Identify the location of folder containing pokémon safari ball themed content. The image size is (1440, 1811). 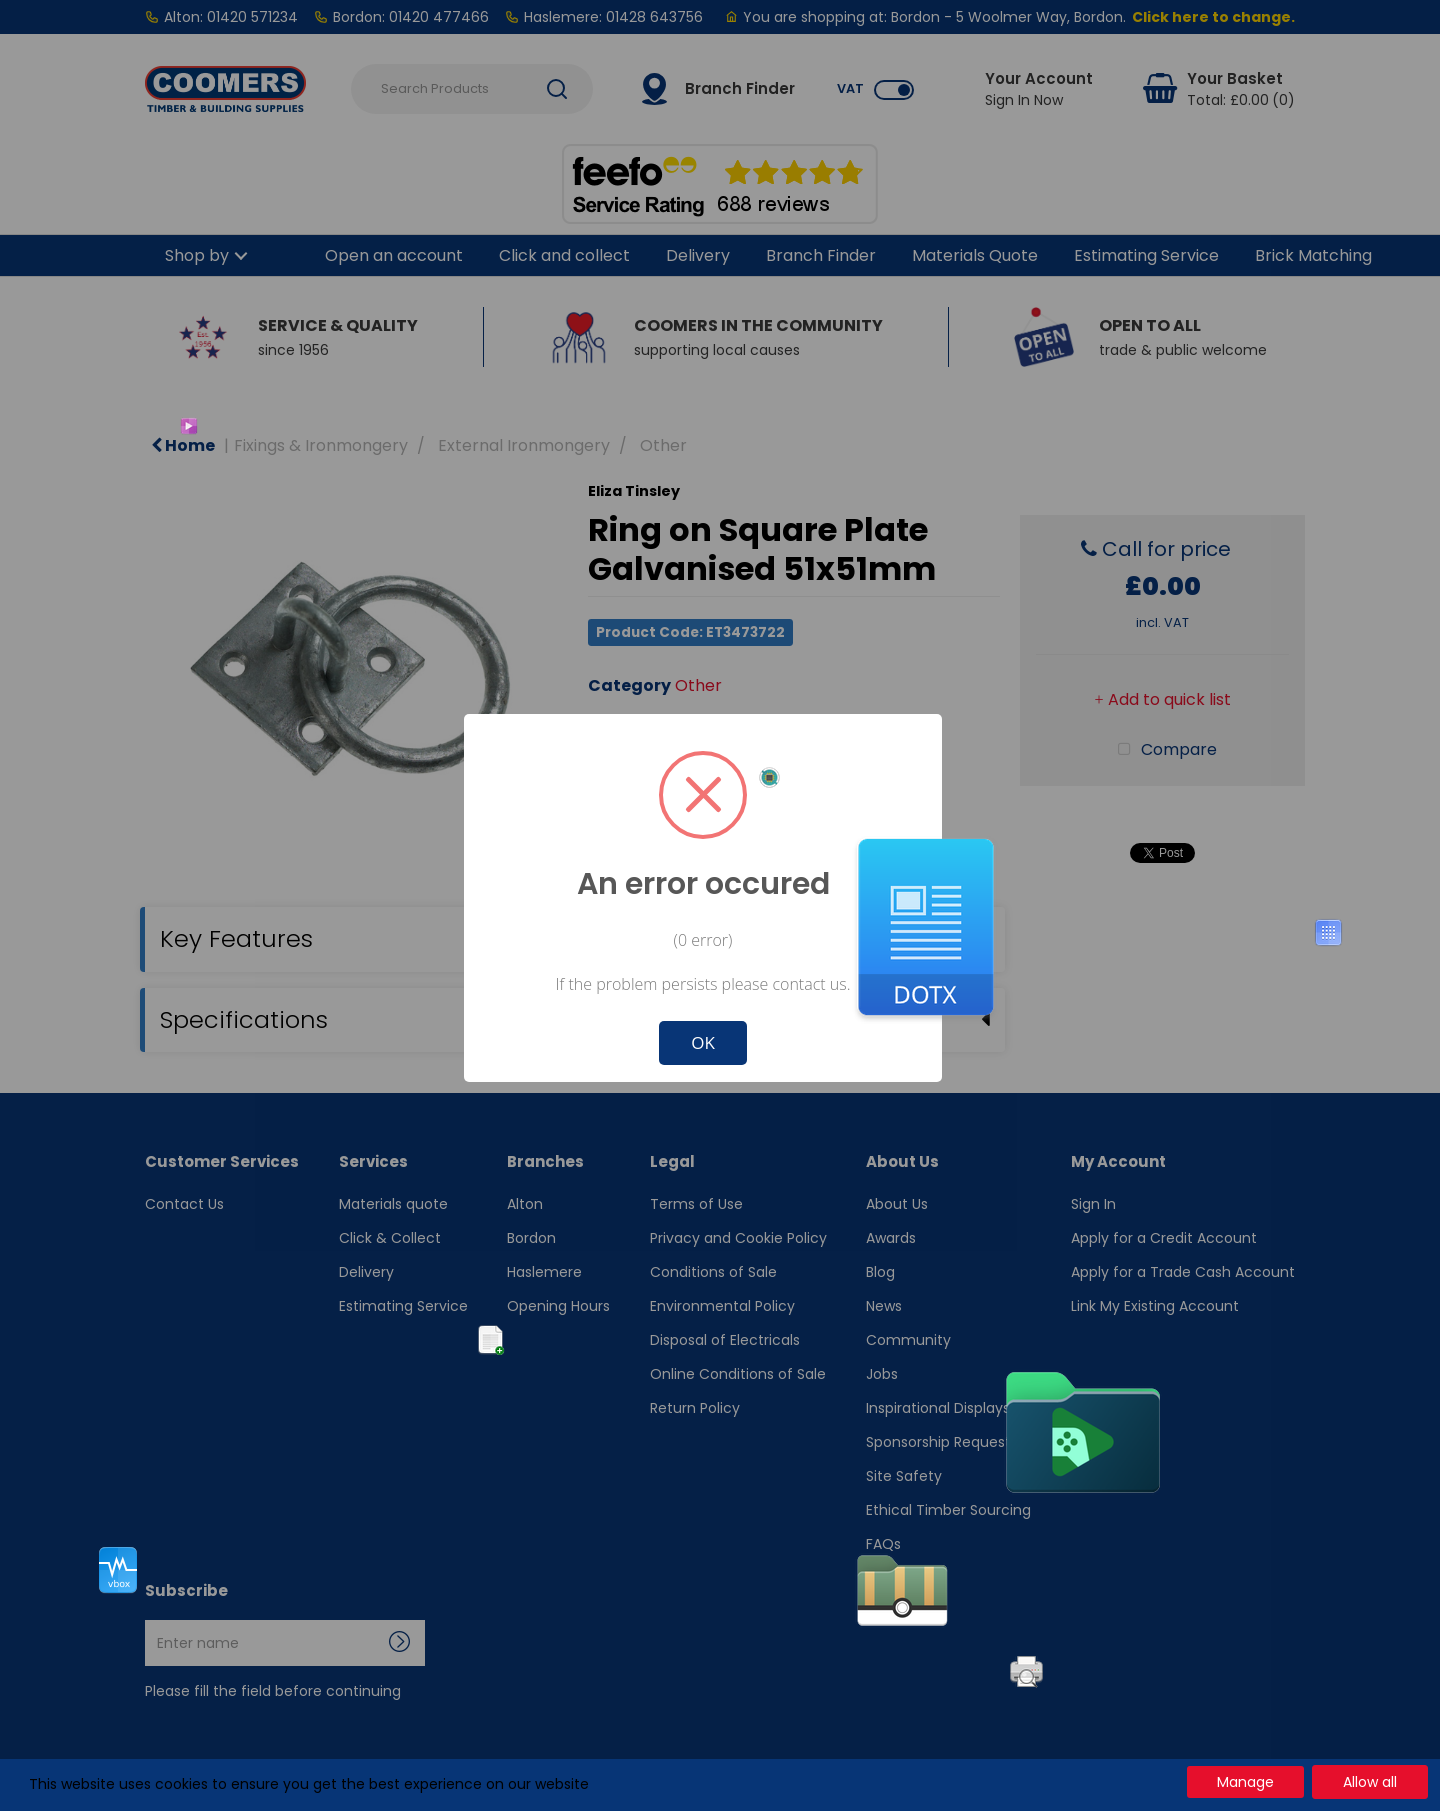
(902, 1593).